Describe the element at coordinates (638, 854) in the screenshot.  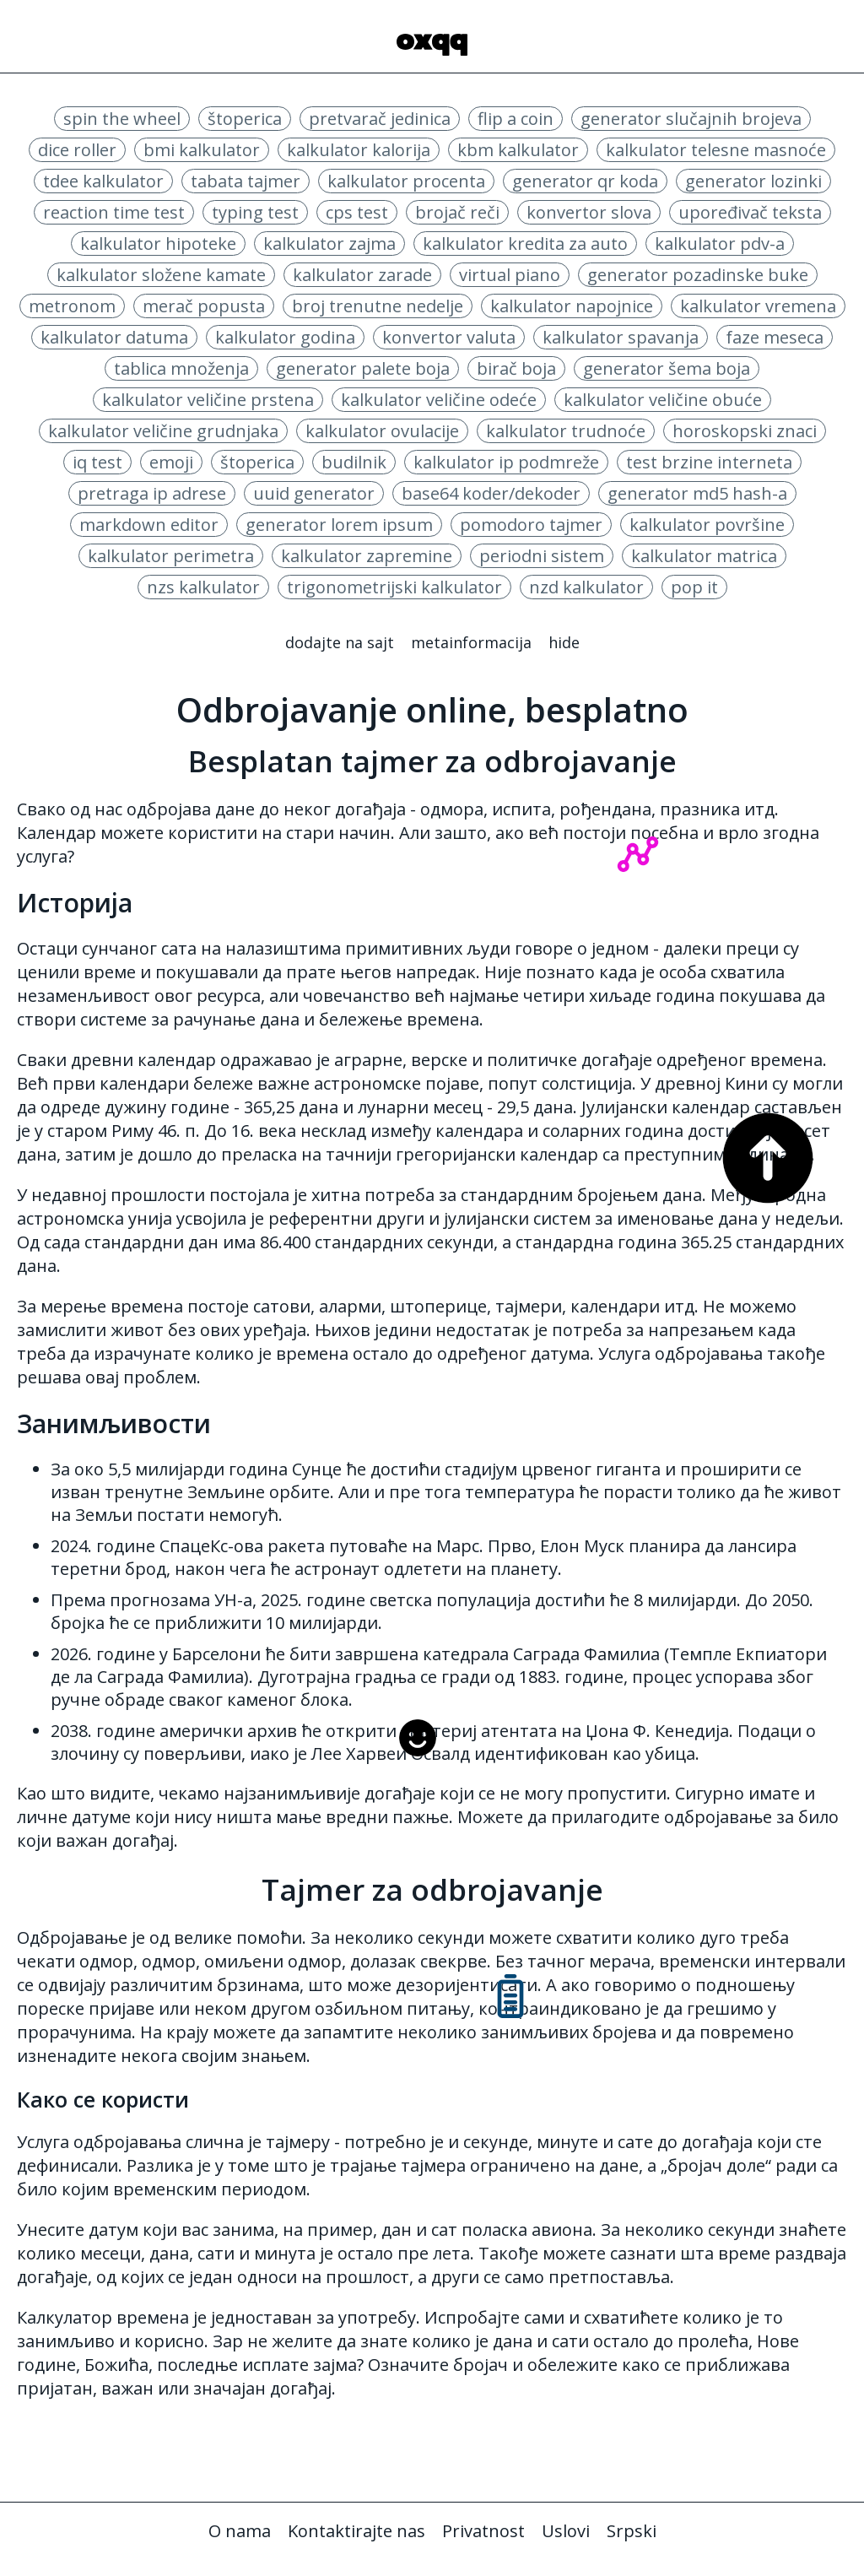
I see `view connected data points or nodes` at that location.